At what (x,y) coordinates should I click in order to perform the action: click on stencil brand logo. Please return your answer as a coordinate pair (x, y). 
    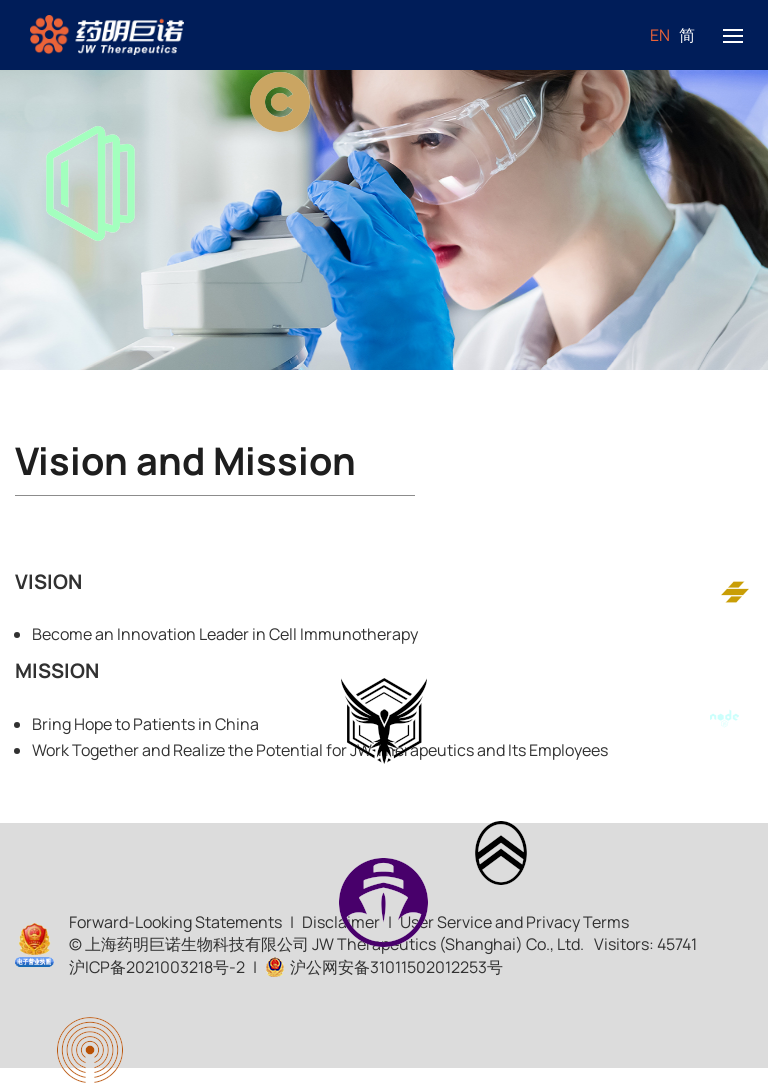
    Looking at the image, I should click on (735, 592).